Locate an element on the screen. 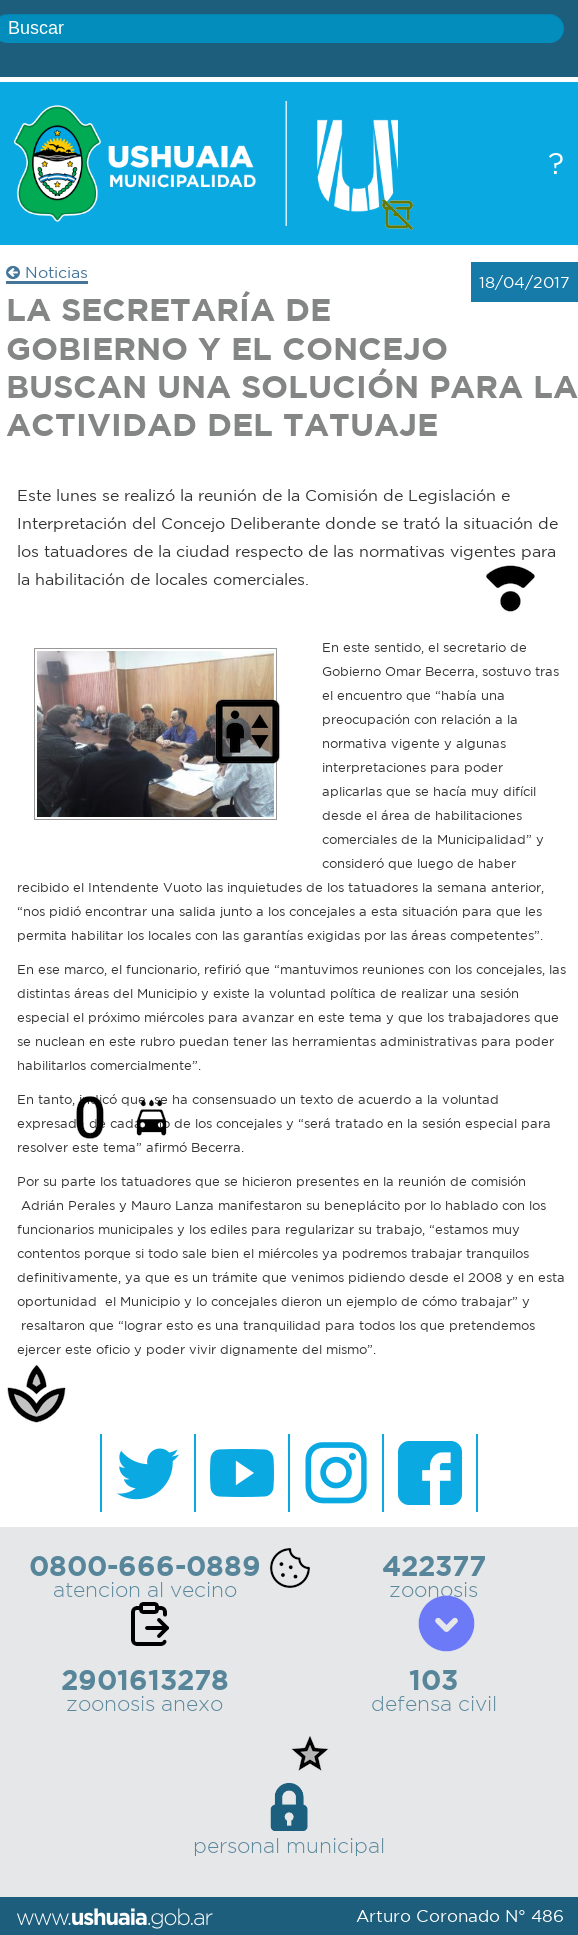 Image resolution: width=578 pixels, height=1935 pixels. disable archive functionality is located at coordinates (397, 214).